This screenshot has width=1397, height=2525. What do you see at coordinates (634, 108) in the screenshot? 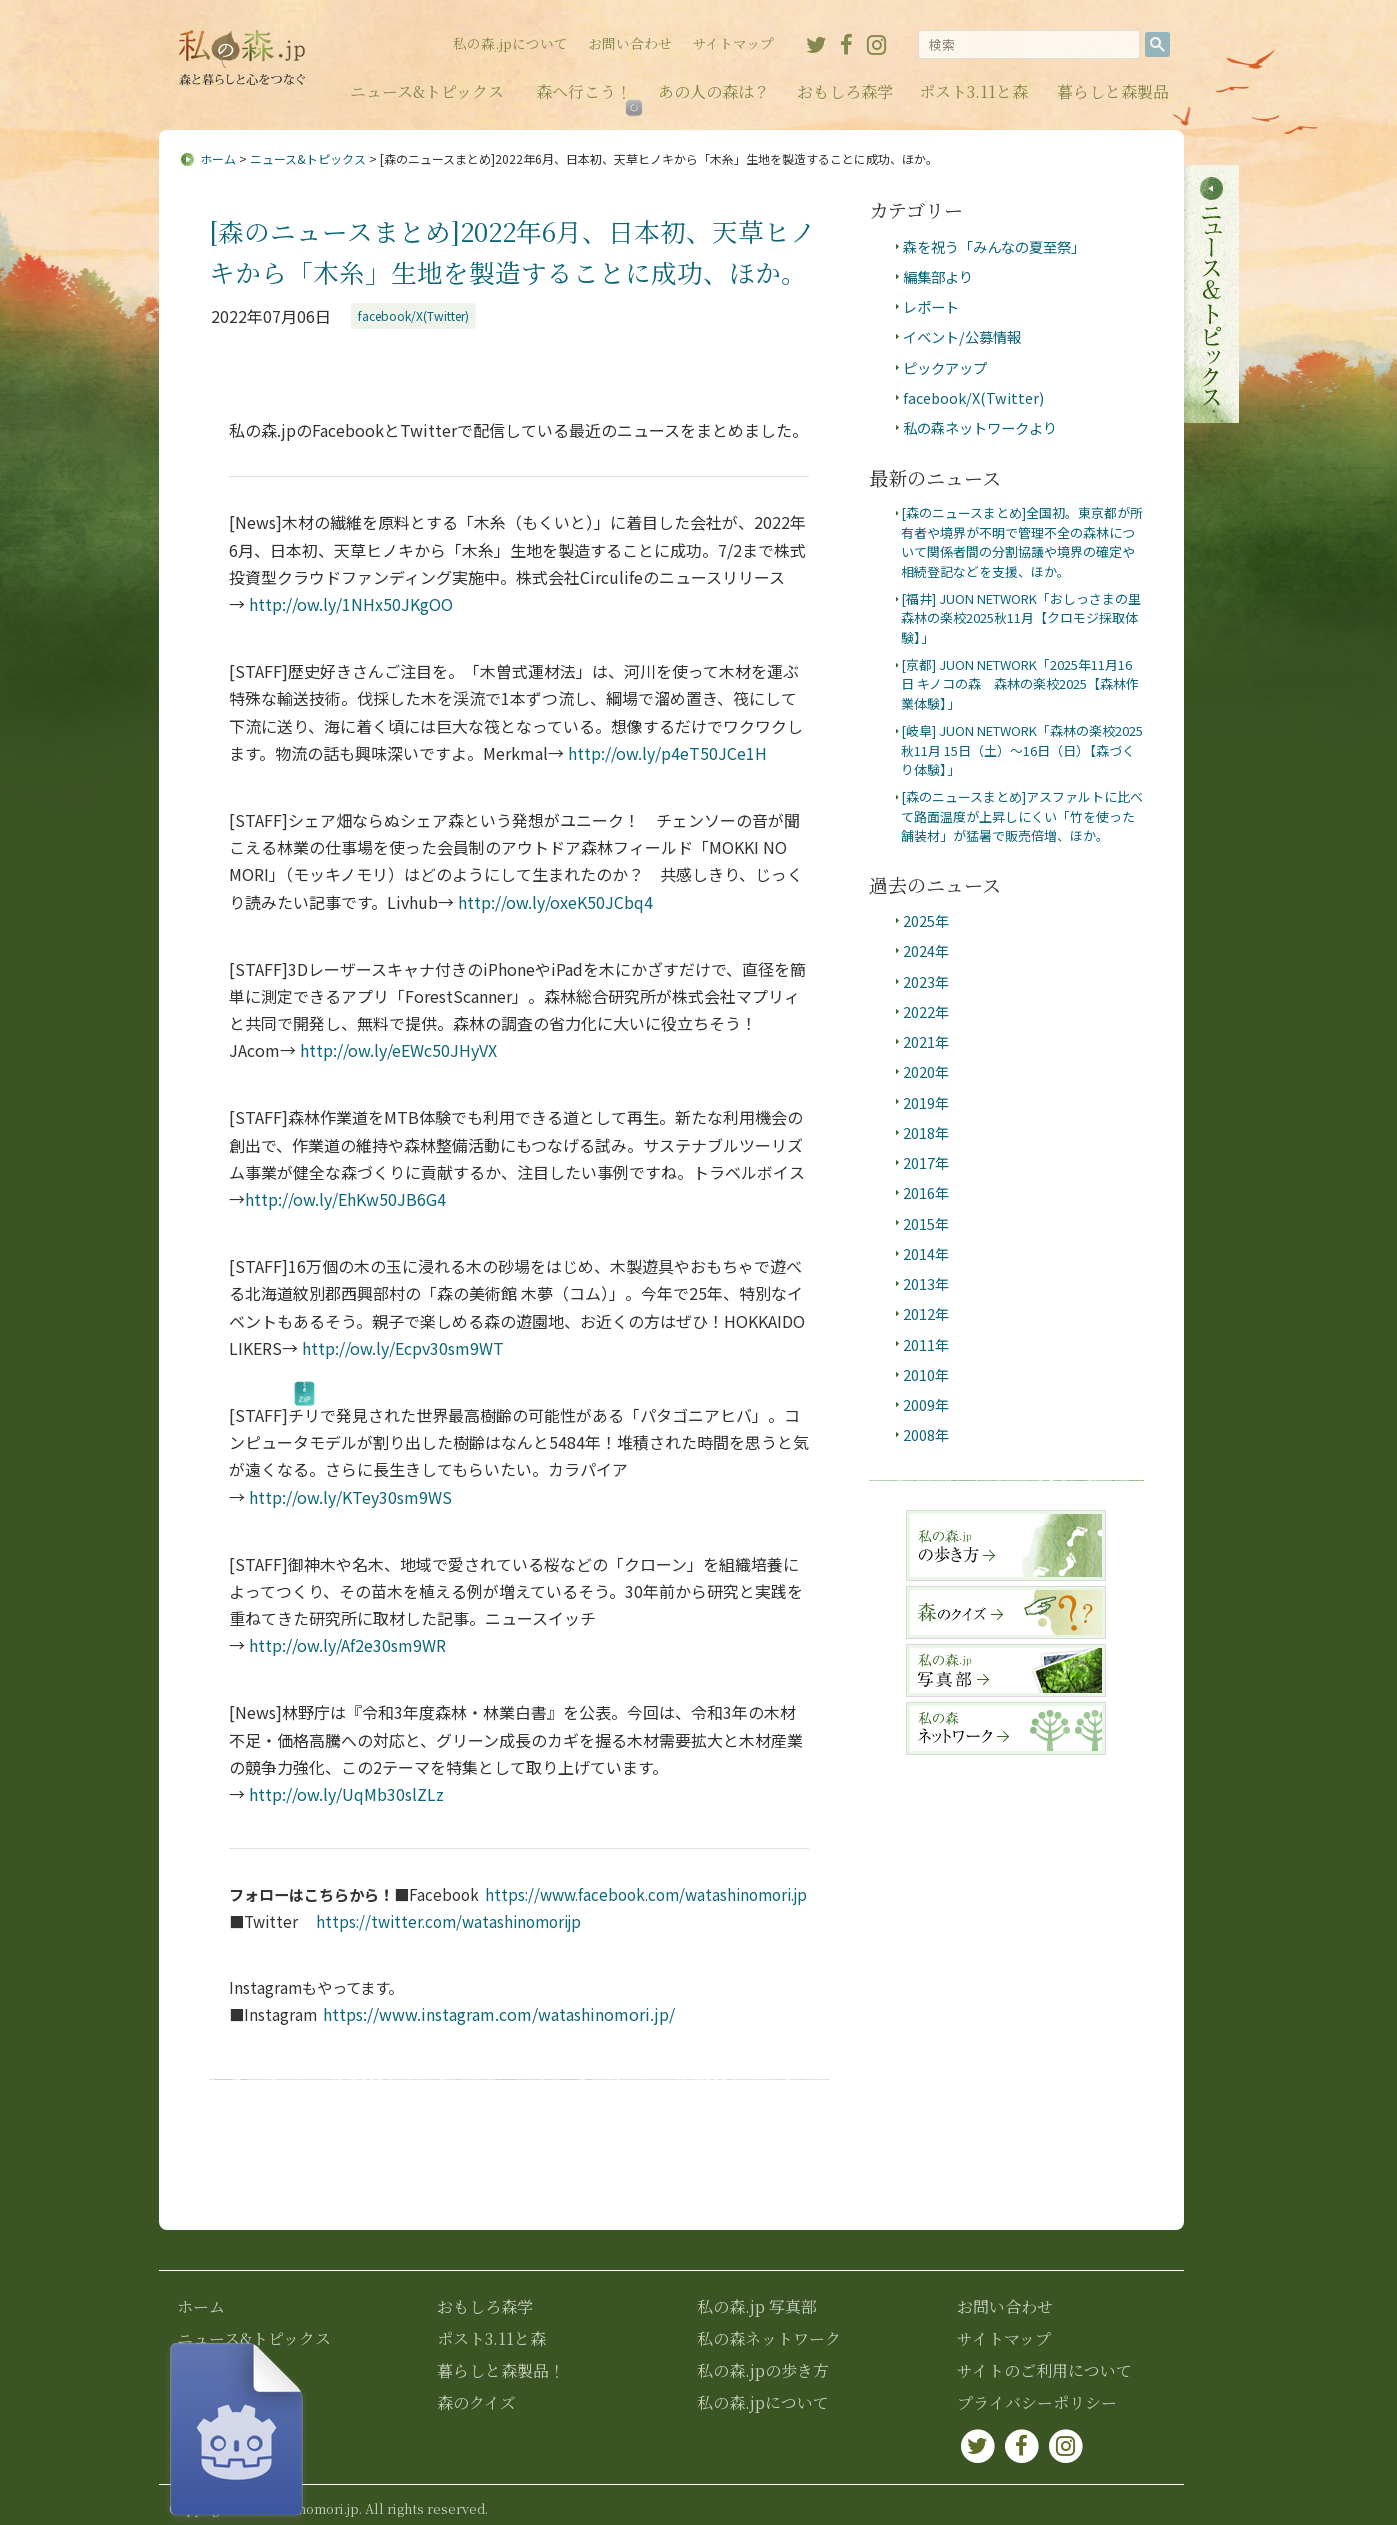
I see `access startup screen or boot settings` at bounding box center [634, 108].